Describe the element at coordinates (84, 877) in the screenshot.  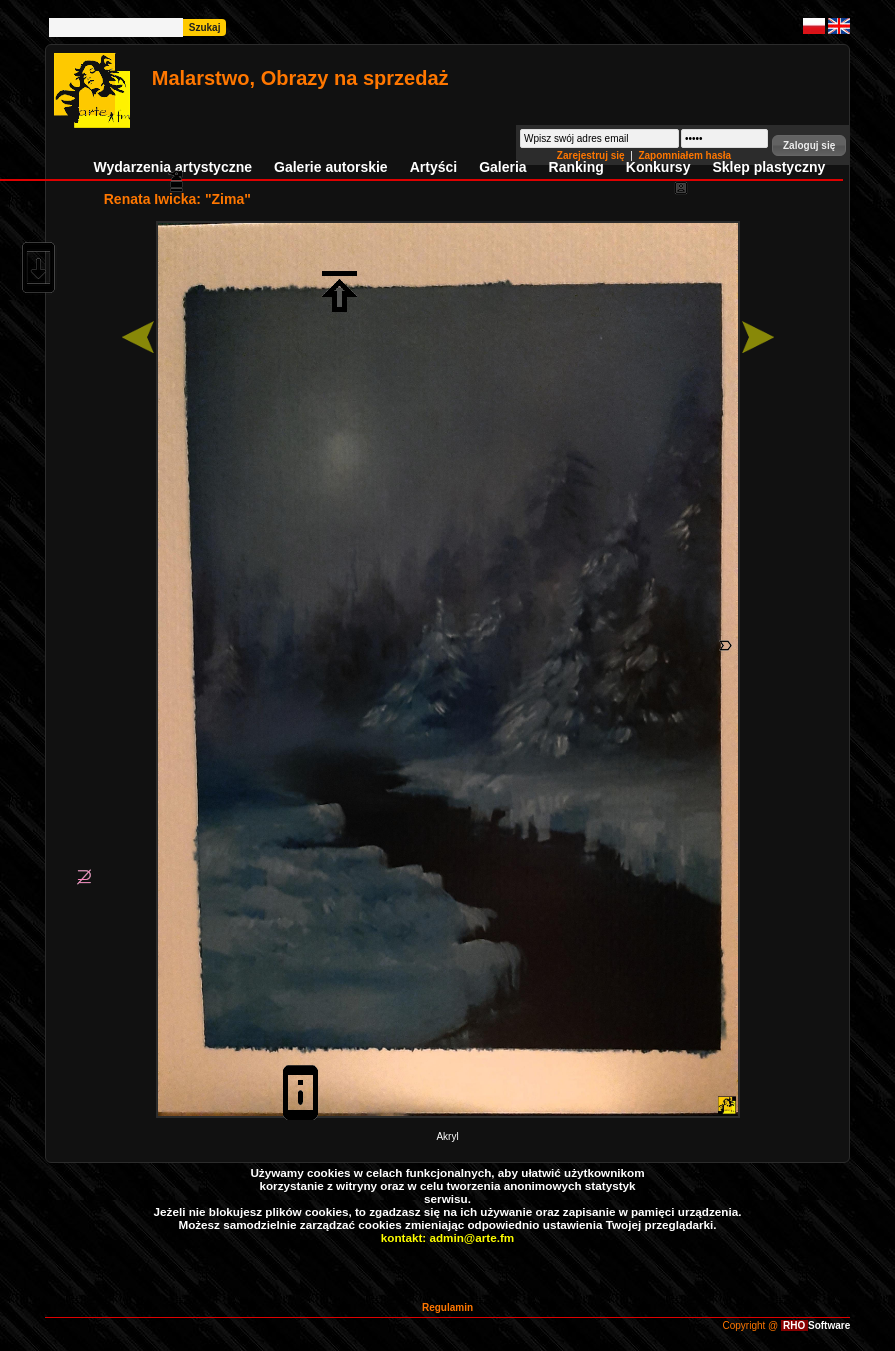
I see `indicates "not superset of" mathematical relationship` at that location.